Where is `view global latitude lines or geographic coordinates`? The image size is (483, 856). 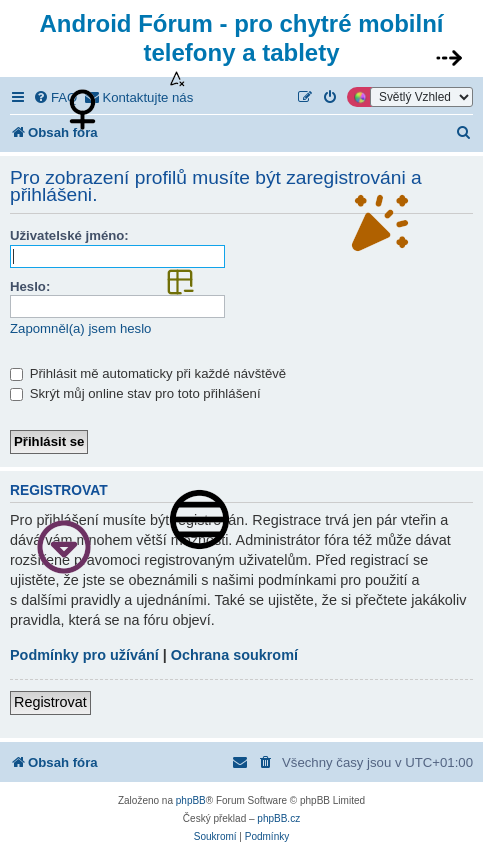 view global latitude lines or geographic coordinates is located at coordinates (199, 519).